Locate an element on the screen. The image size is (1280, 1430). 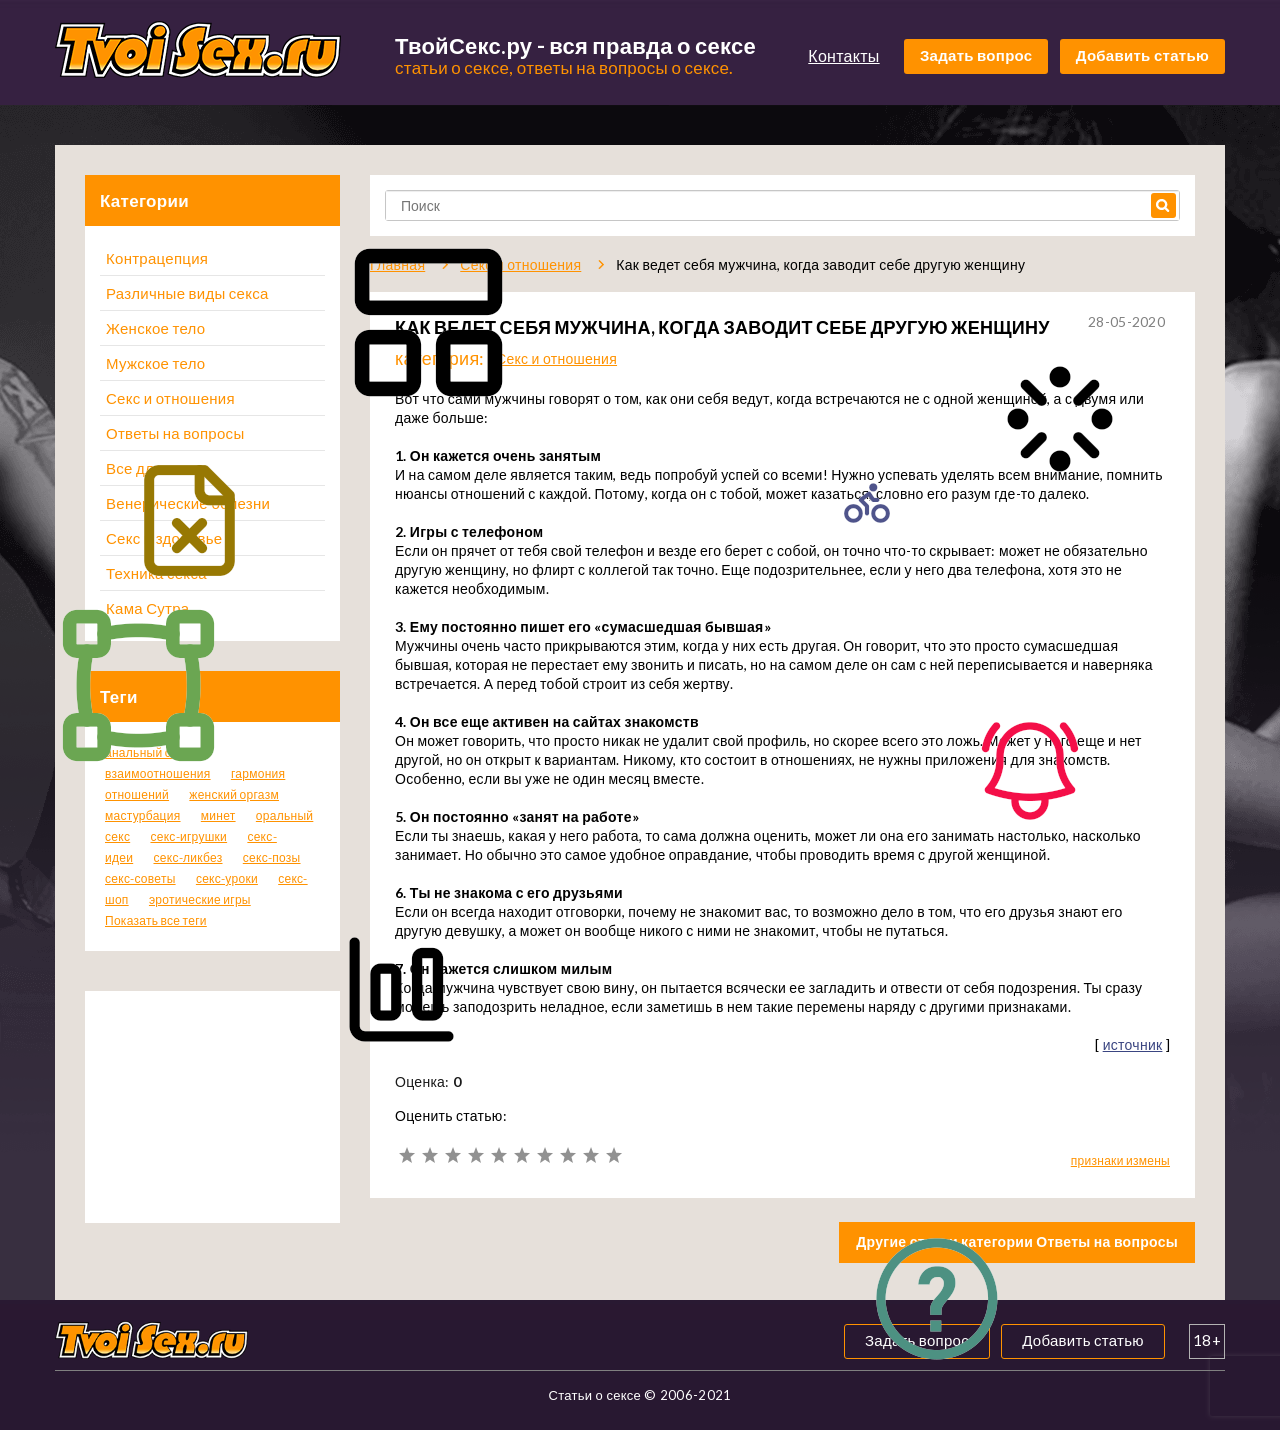
adjust vector shape boundaries is located at coordinates (138, 685).